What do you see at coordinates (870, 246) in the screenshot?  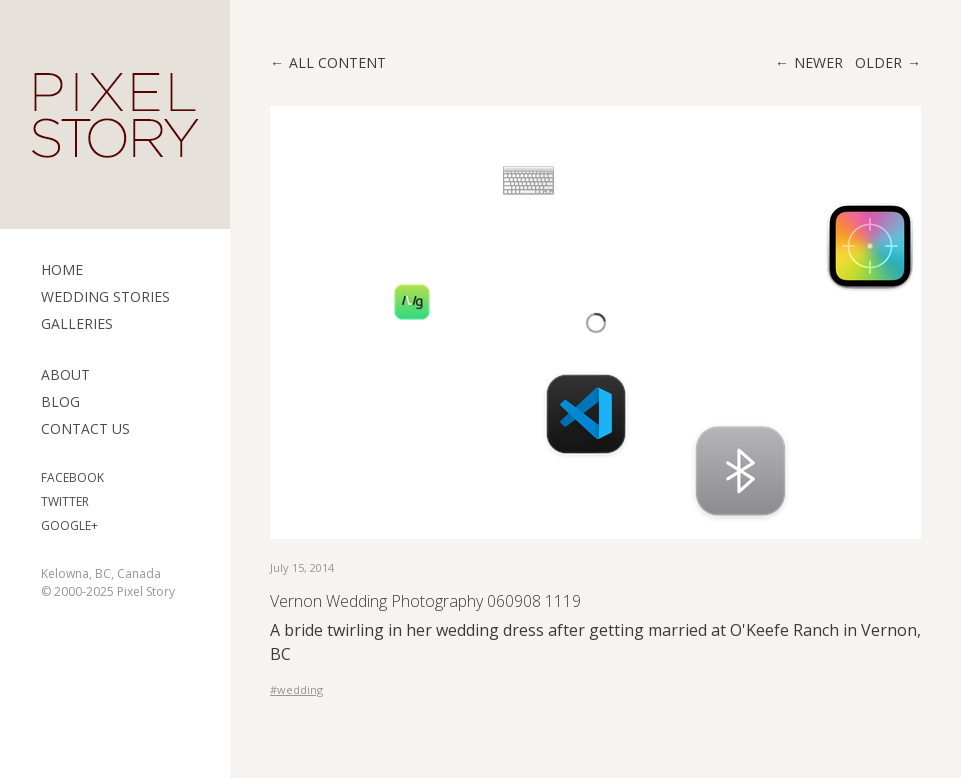 I see `open ProDisplay Calibrator app` at bounding box center [870, 246].